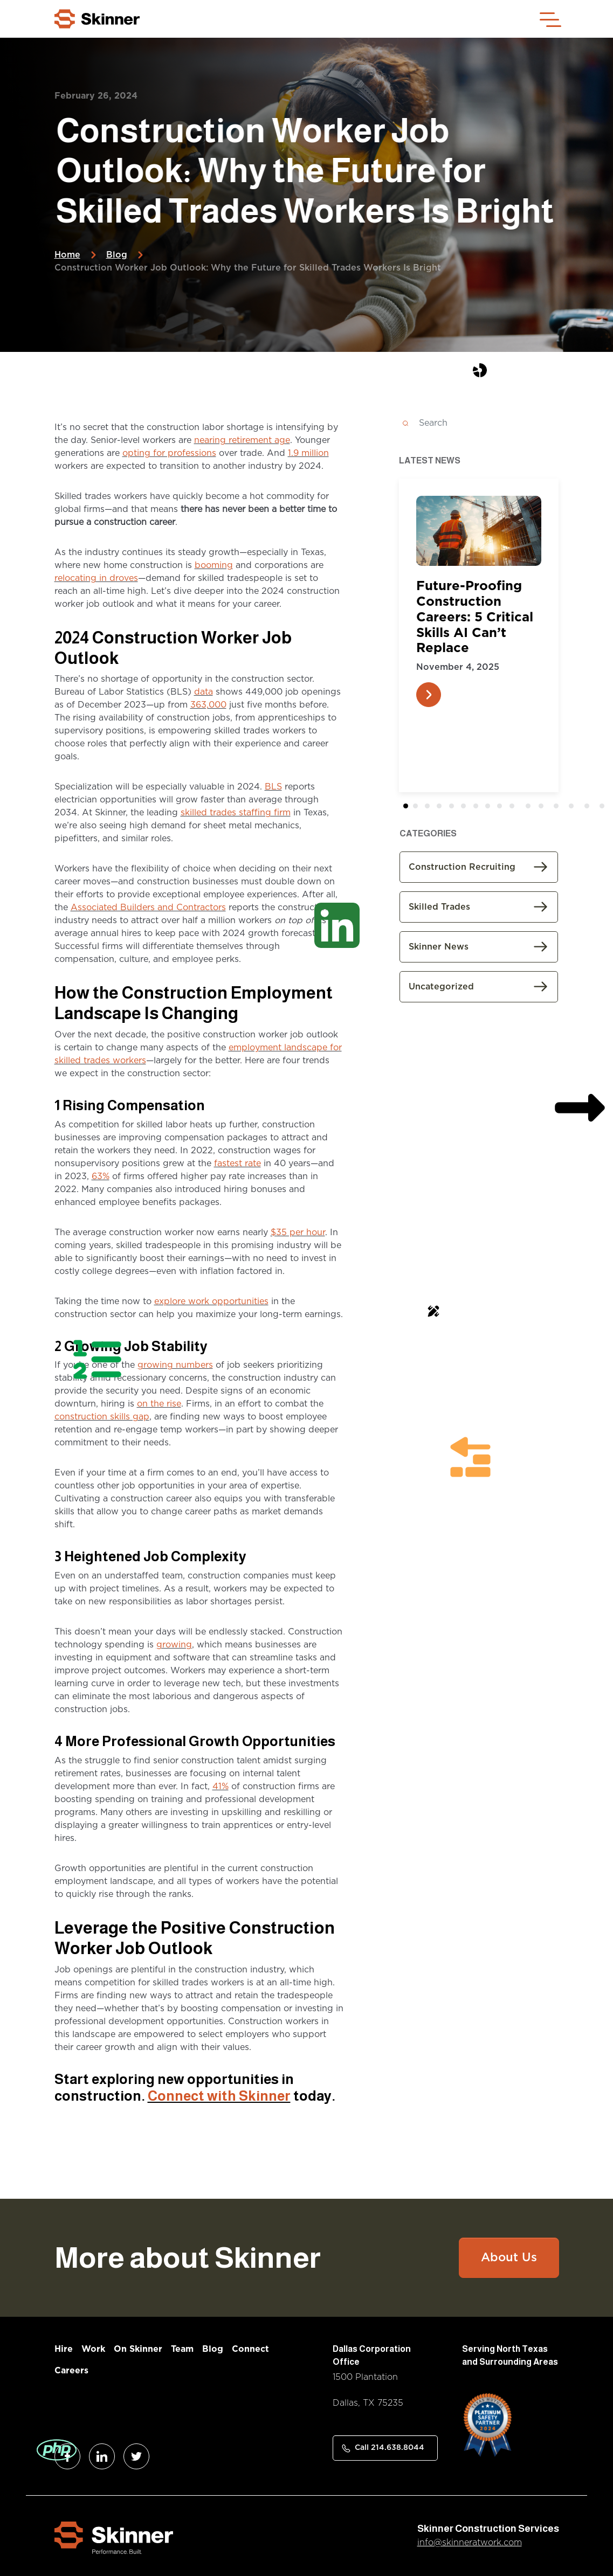  Describe the element at coordinates (337, 925) in the screenshot. I see `open linkedin profile` at that location.